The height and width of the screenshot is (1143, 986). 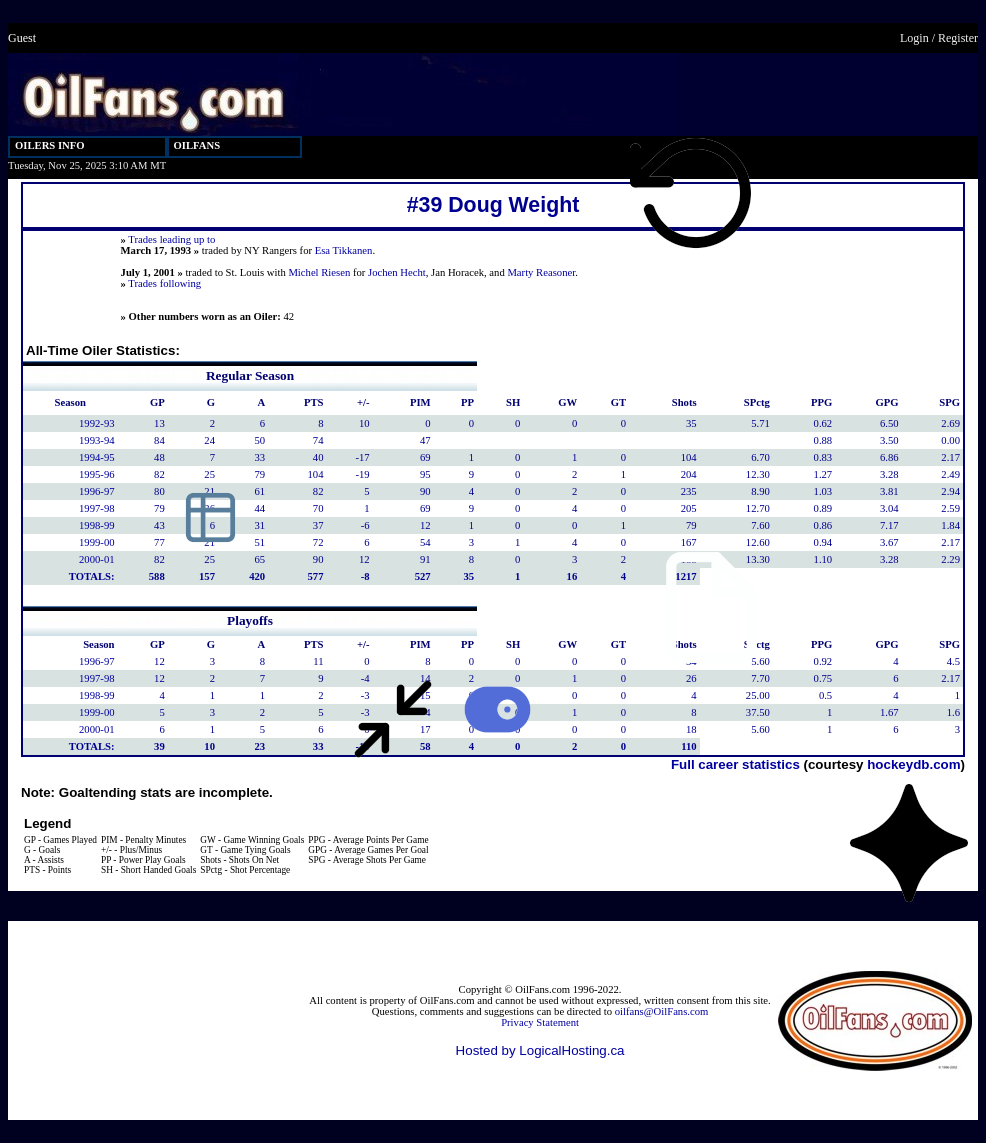 I want to click on undo last action, so click(x=696, y=193).